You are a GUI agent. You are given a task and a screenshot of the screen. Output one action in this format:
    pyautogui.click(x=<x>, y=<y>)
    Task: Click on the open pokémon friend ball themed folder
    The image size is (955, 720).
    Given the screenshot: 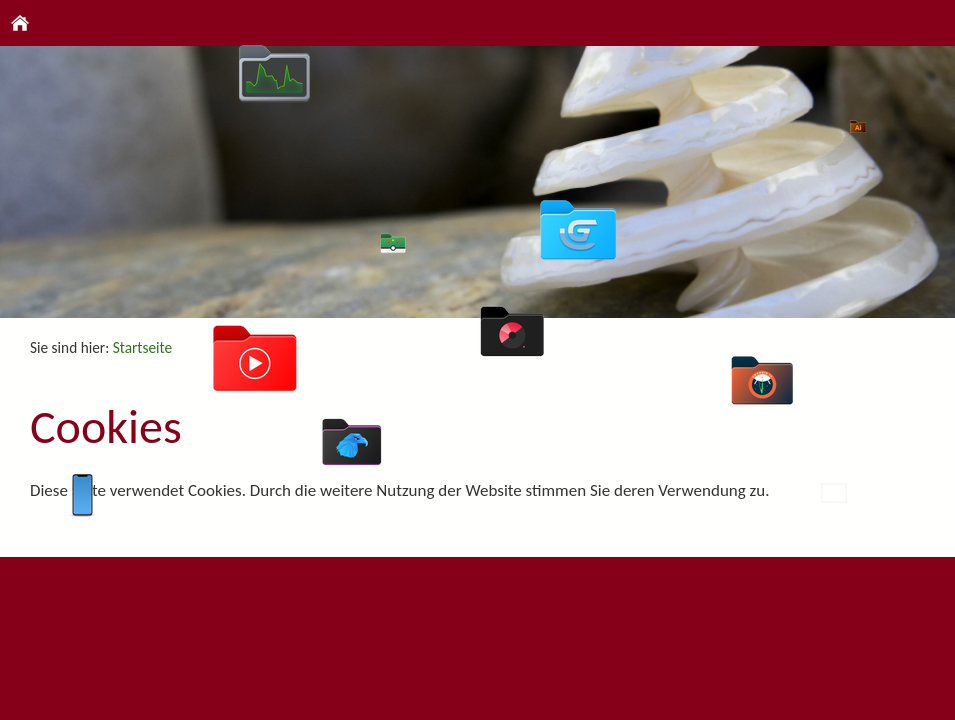 What is the action you would take?
    pyautogui.click(x=393, y=244)
    